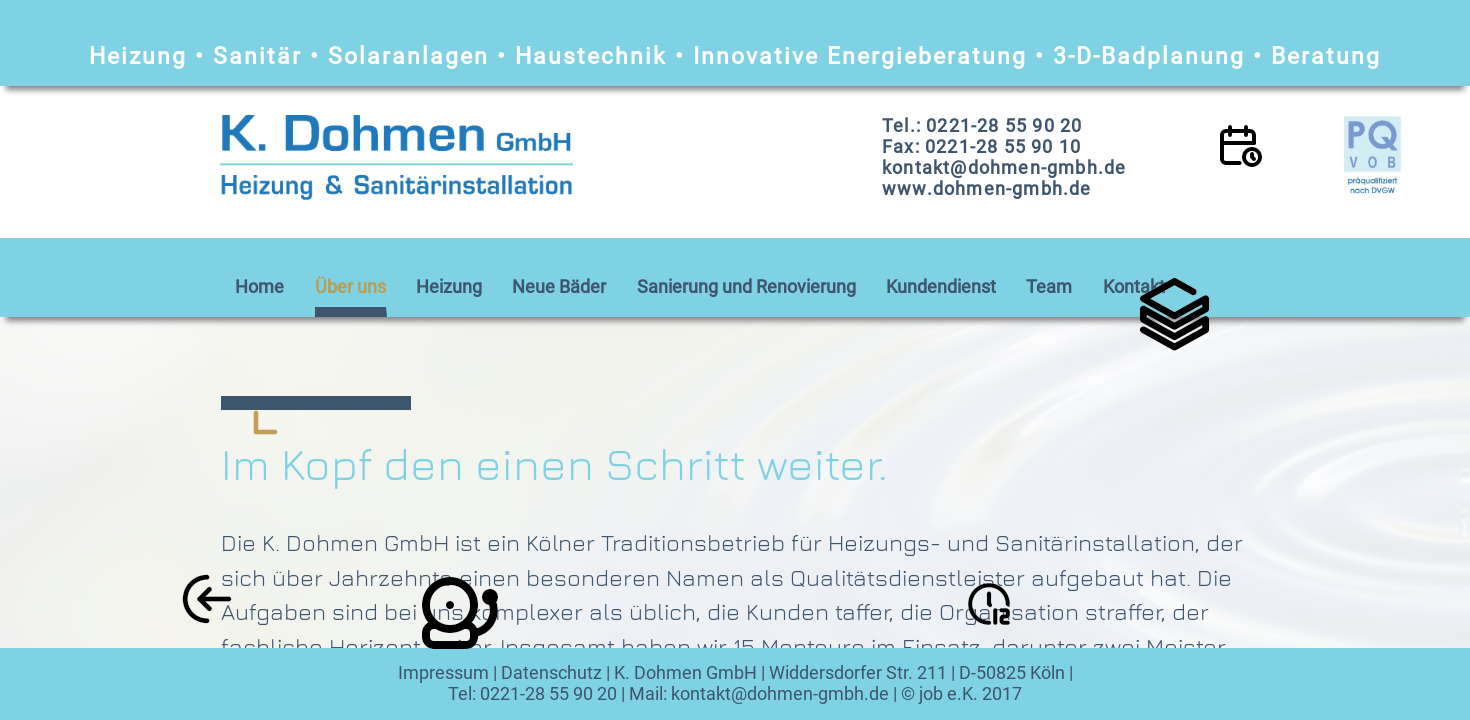  Describe the element at coordinates (1240, 145) in the screenshot. I see `view scheduled events with time details` at that location.